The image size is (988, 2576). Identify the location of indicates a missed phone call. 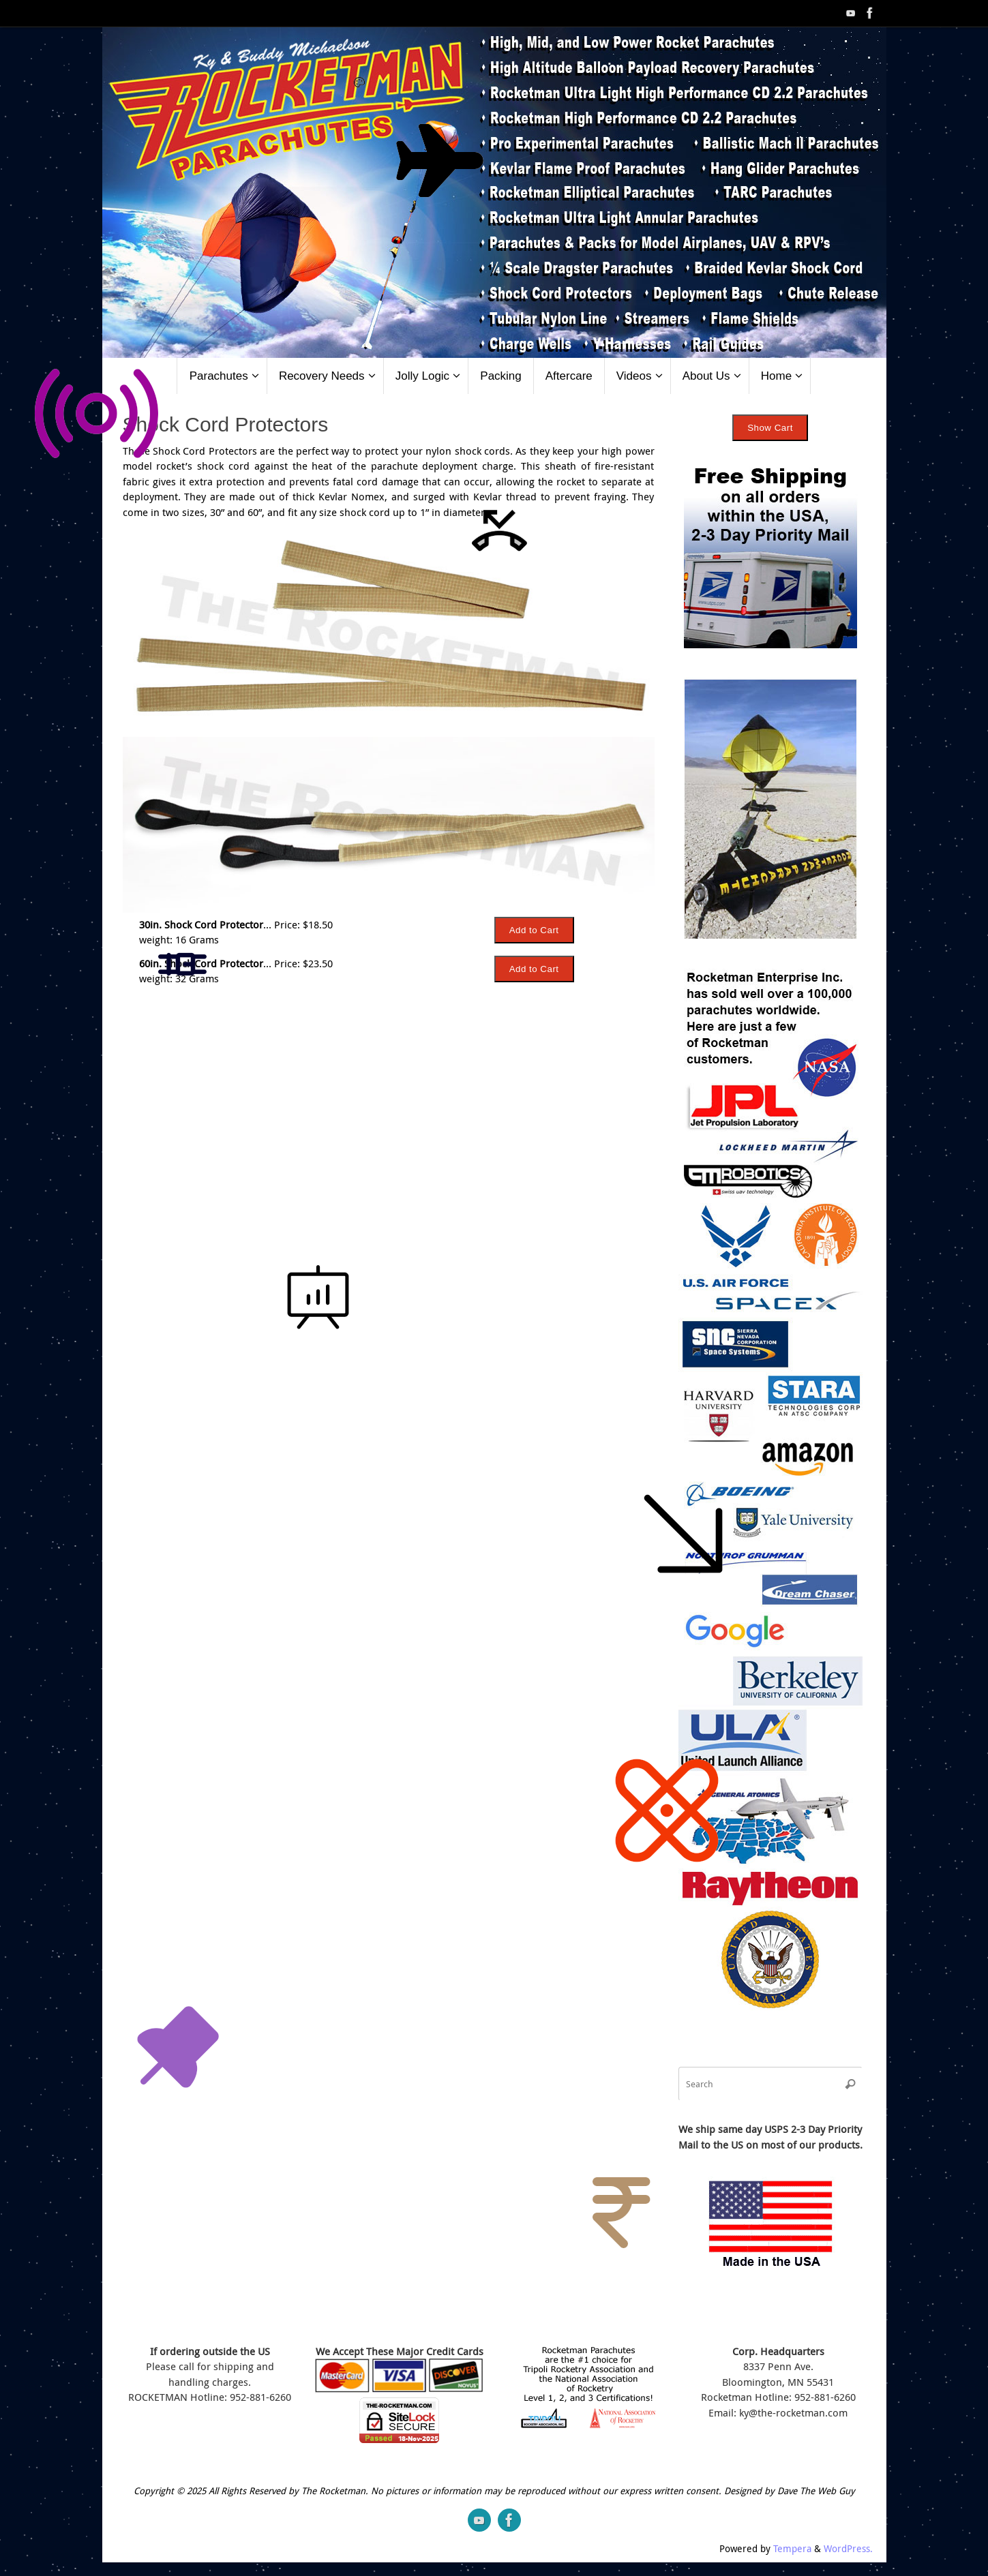
(499, 530).